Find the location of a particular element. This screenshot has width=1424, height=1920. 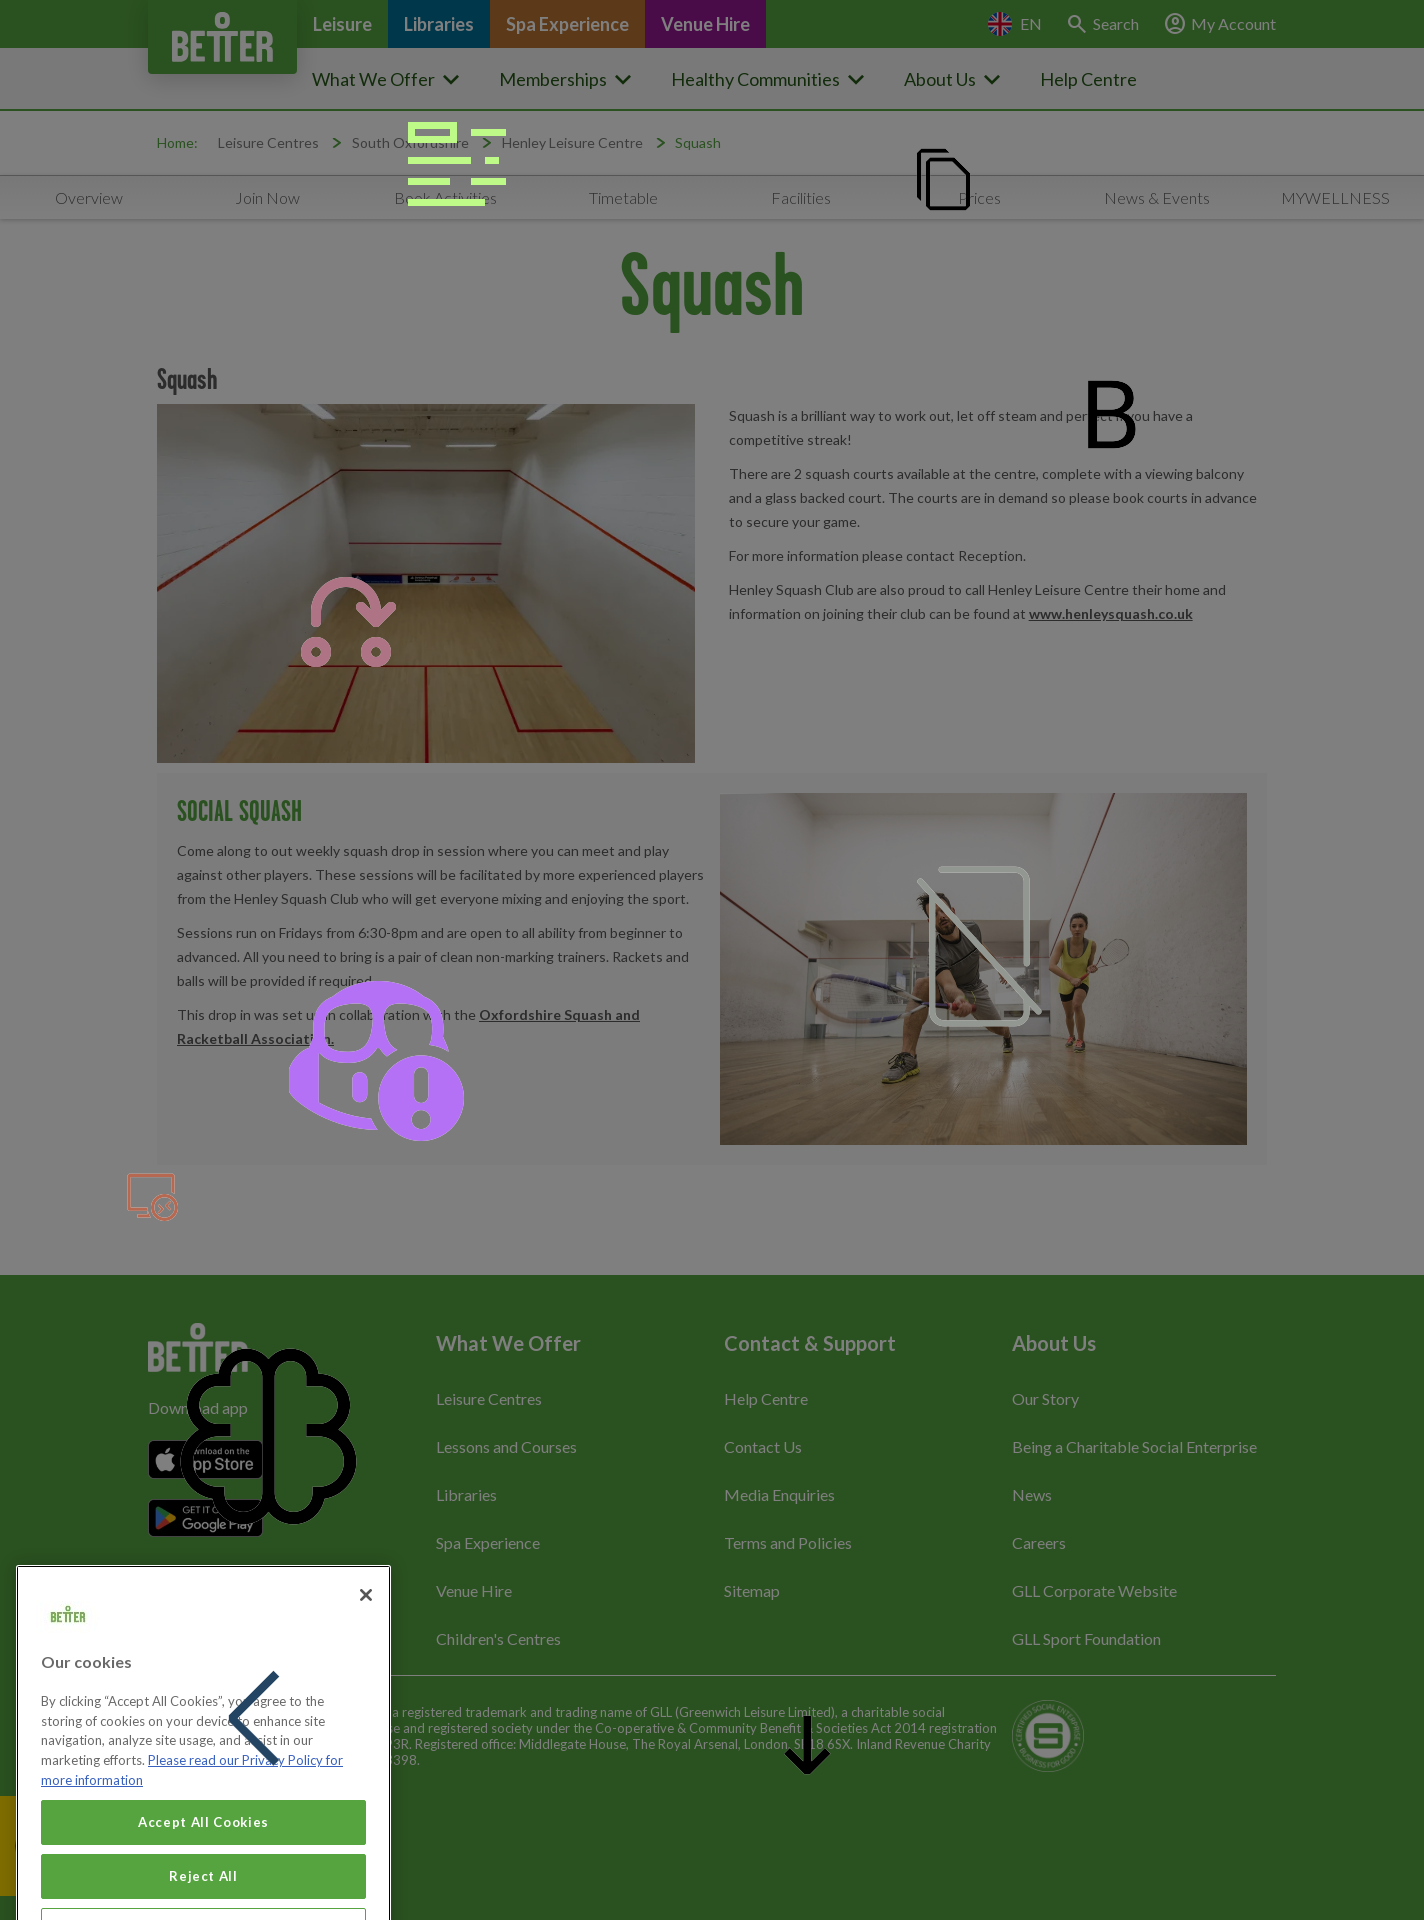

apply bold formatting to selected text is located at coordinates (1108, 414).